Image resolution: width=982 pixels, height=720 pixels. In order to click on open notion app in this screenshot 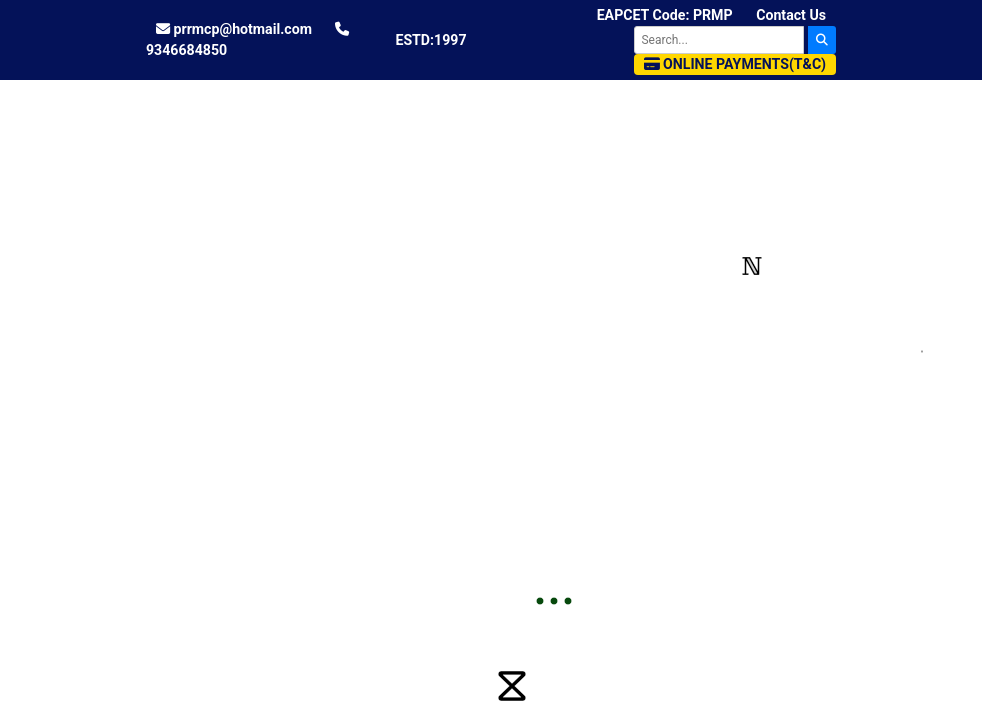, I will do `click(752, 266)`.